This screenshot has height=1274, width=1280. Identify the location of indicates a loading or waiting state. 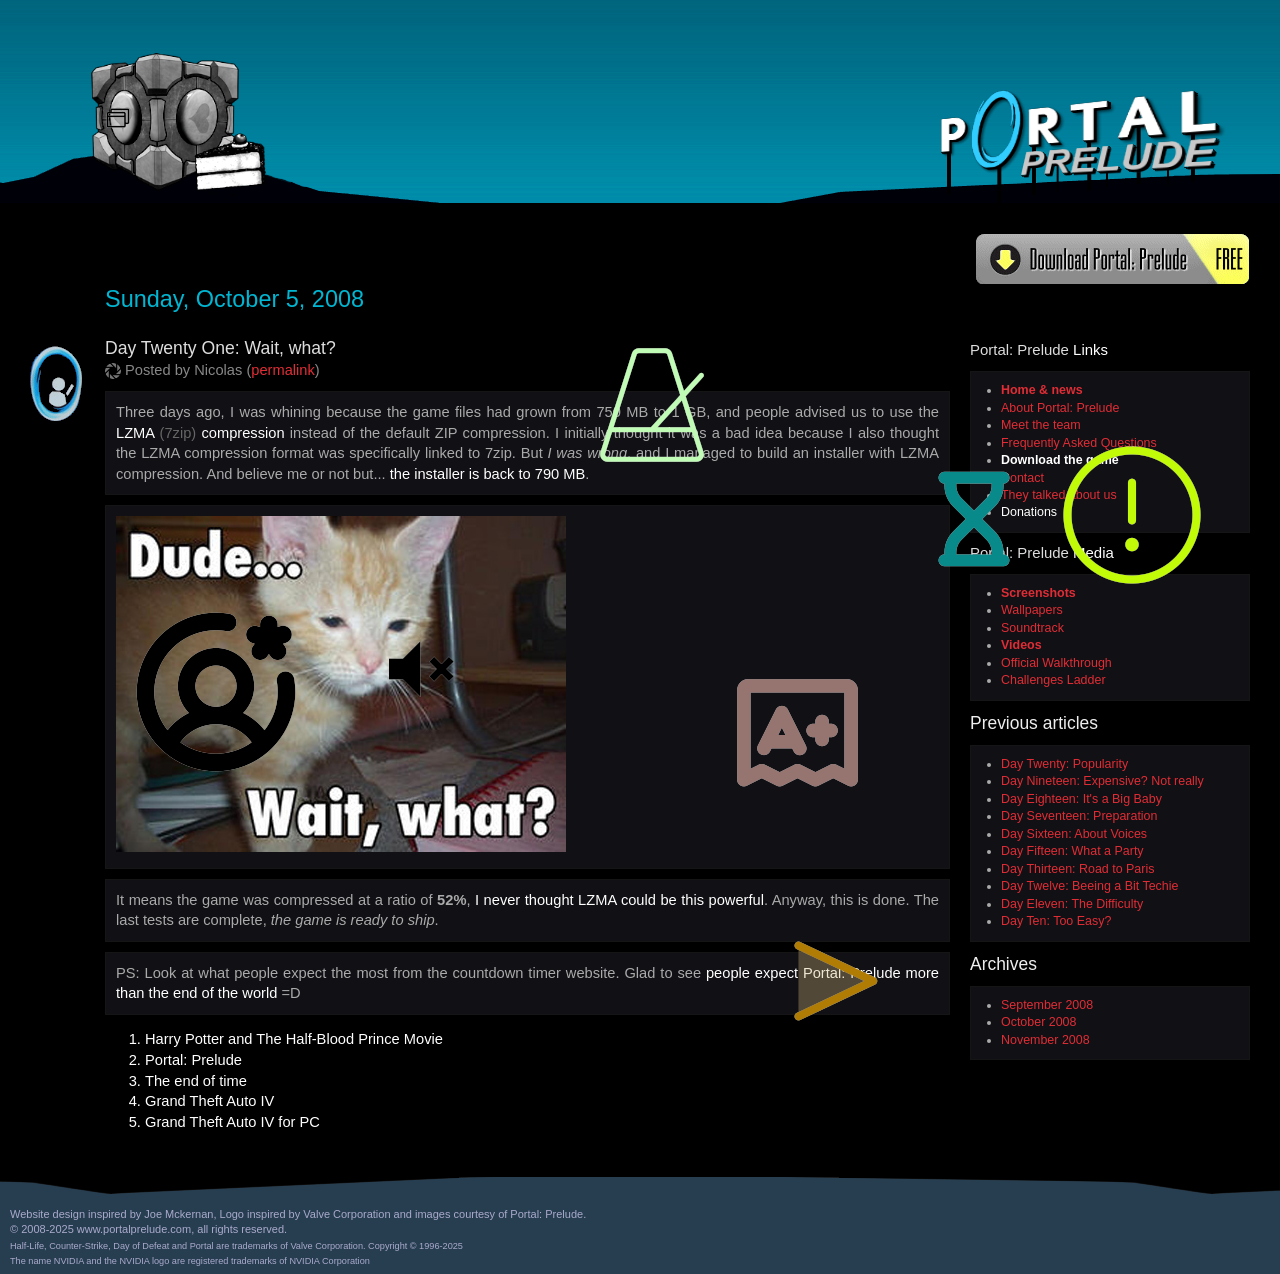
(974, 519).